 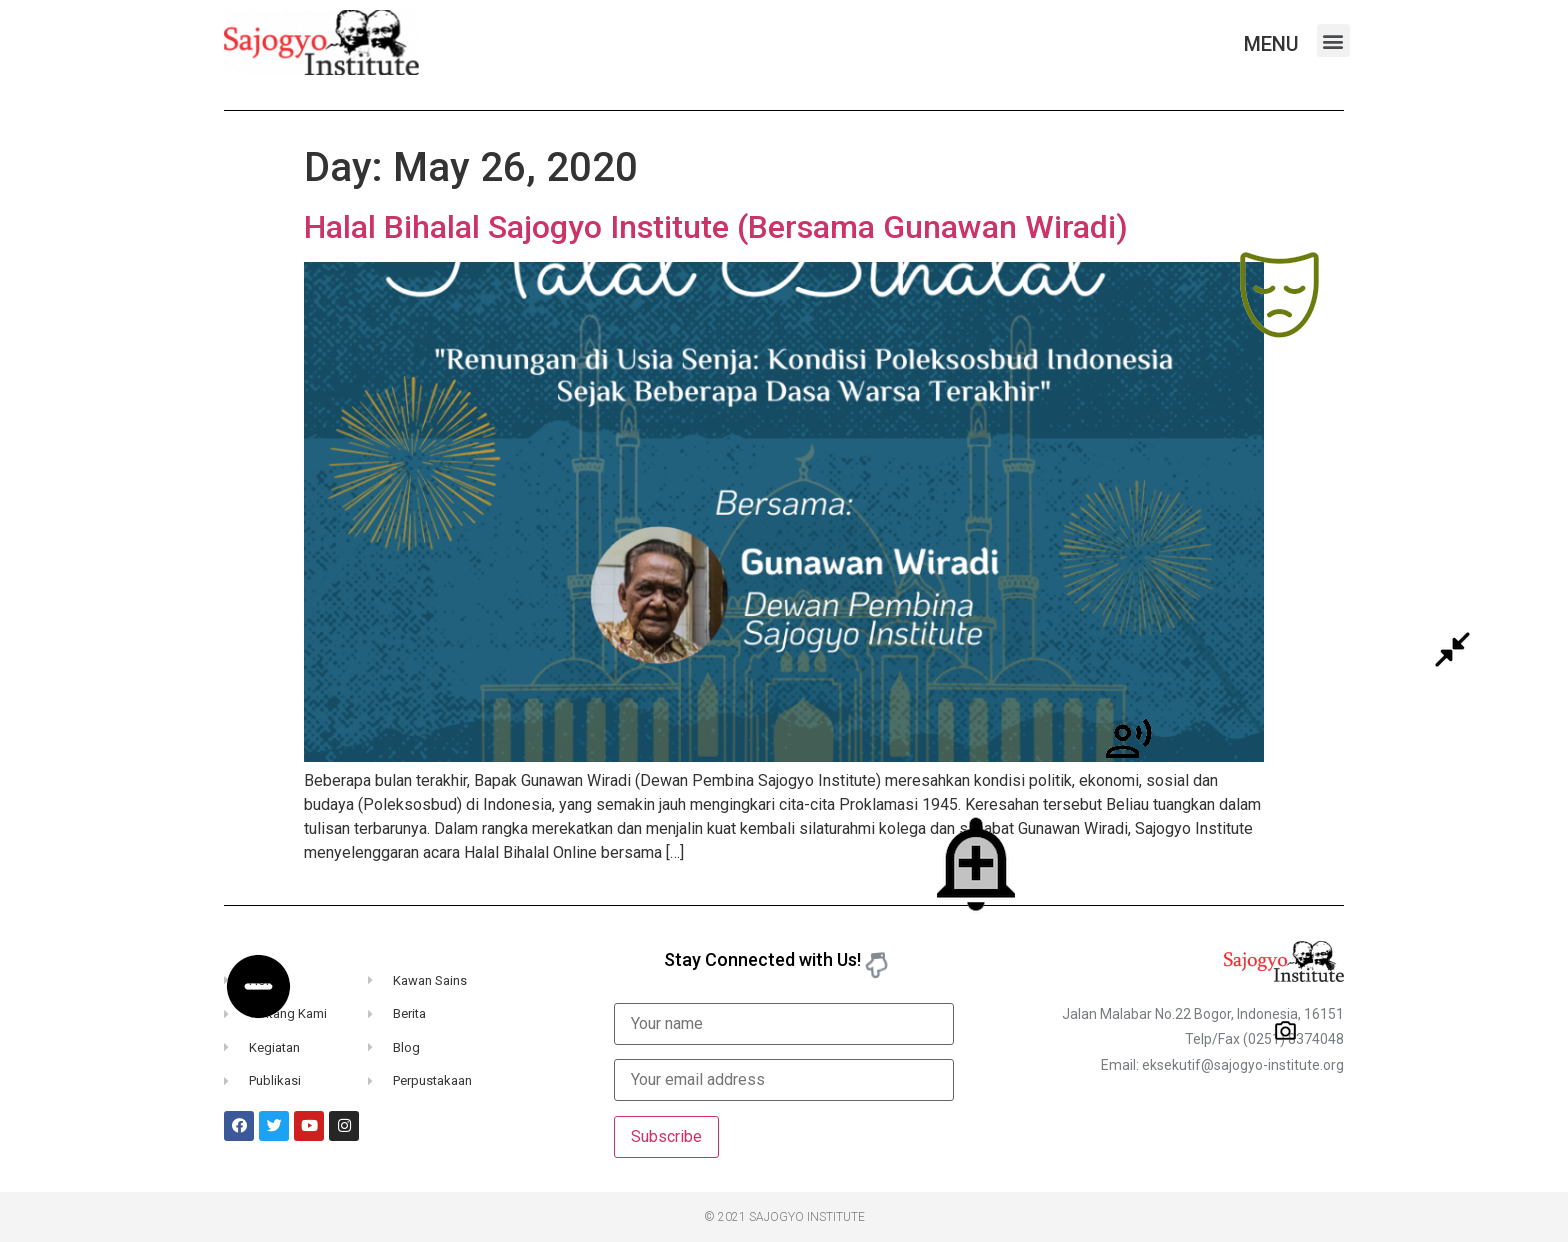 What do you see at coordinates (976, 863) in the screenshot?
I see `add a new alert or notification` at bounding box center [976, 863].